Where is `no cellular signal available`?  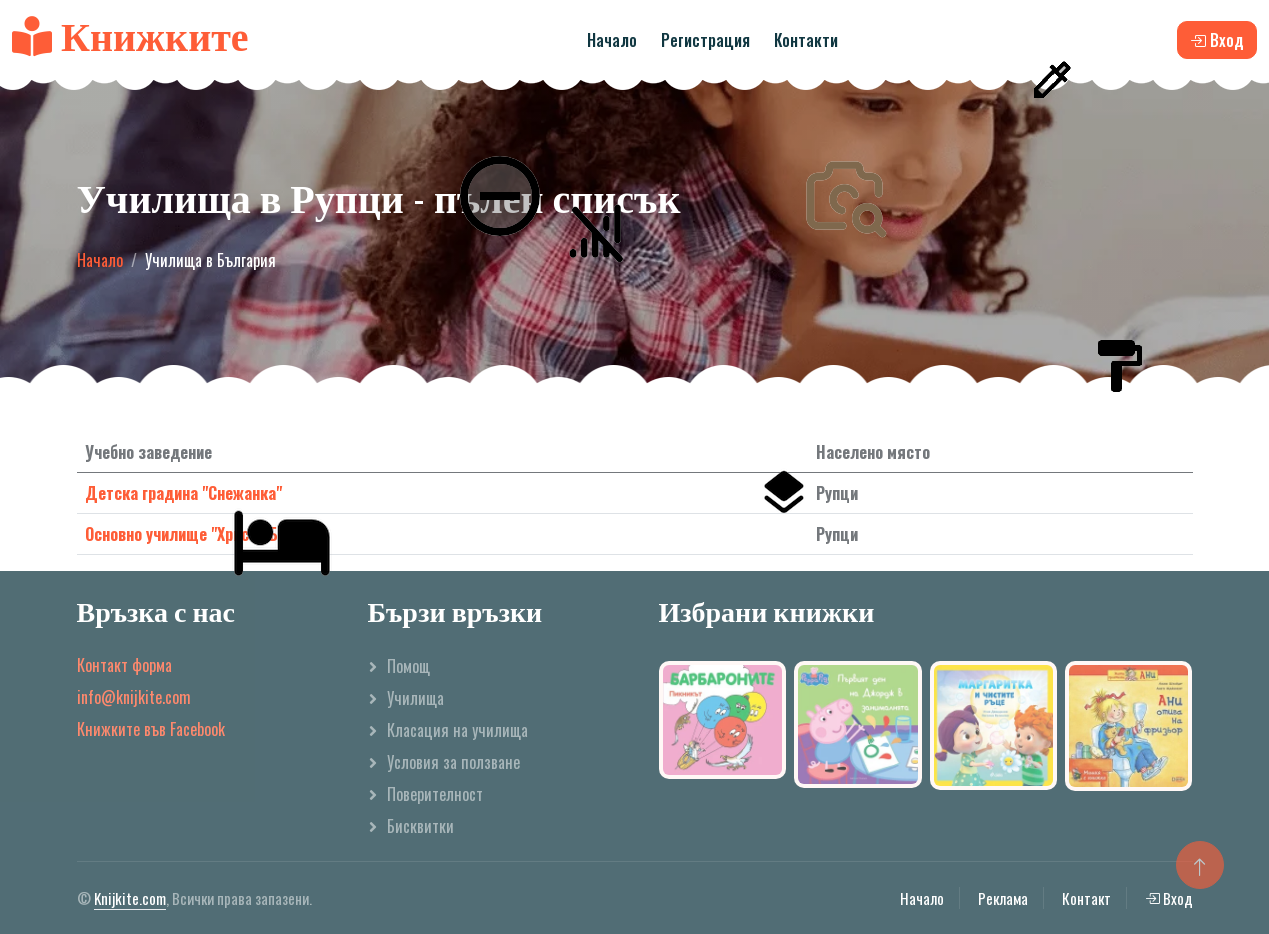 no cellular signal available is located at coordinates (597, 234).